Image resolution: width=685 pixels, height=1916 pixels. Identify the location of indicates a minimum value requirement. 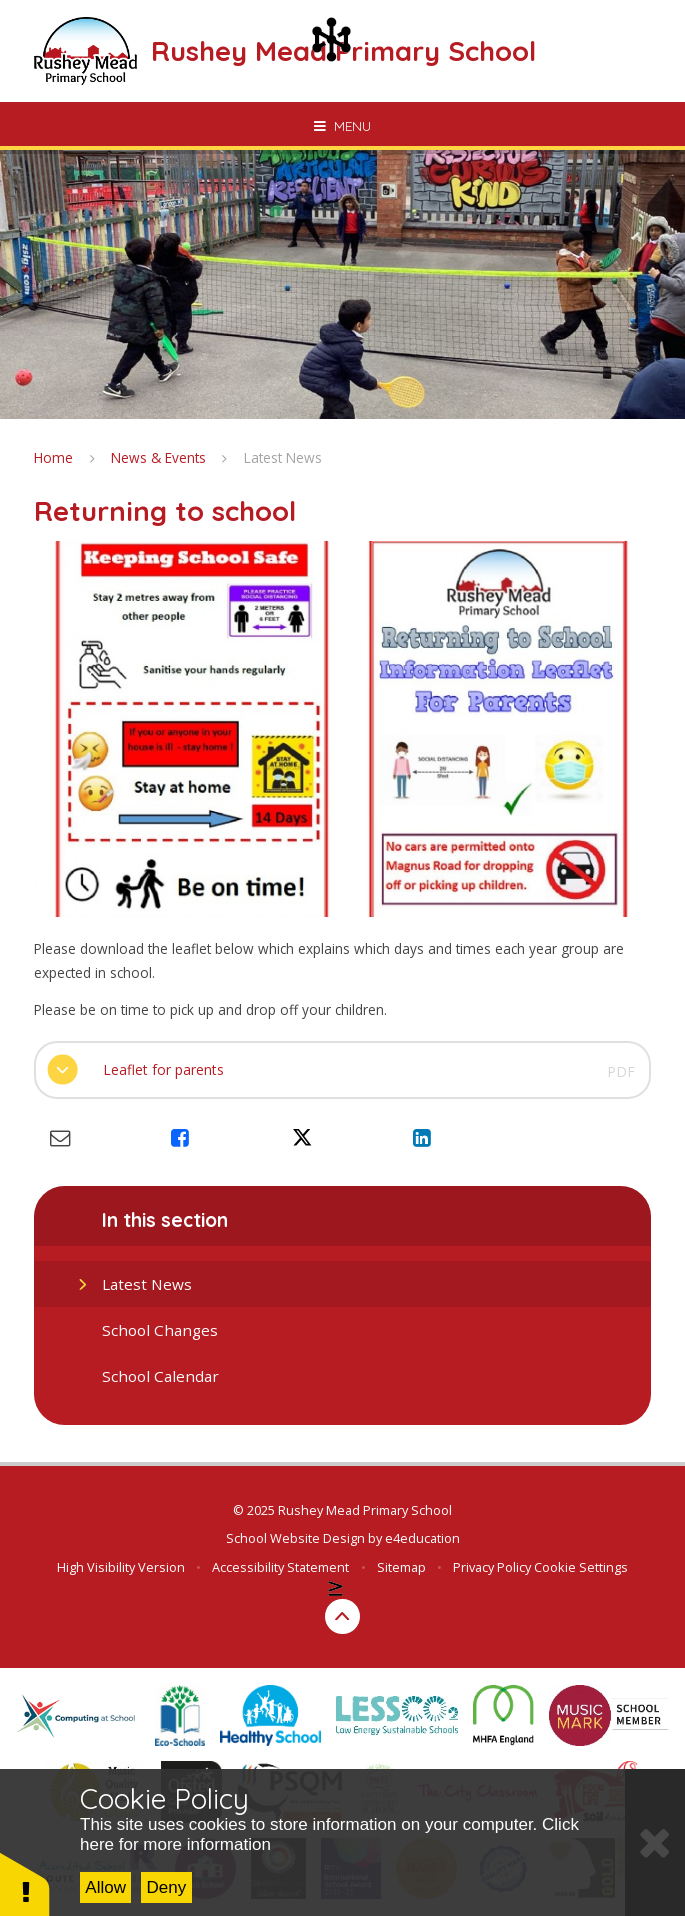
(335, 1588).